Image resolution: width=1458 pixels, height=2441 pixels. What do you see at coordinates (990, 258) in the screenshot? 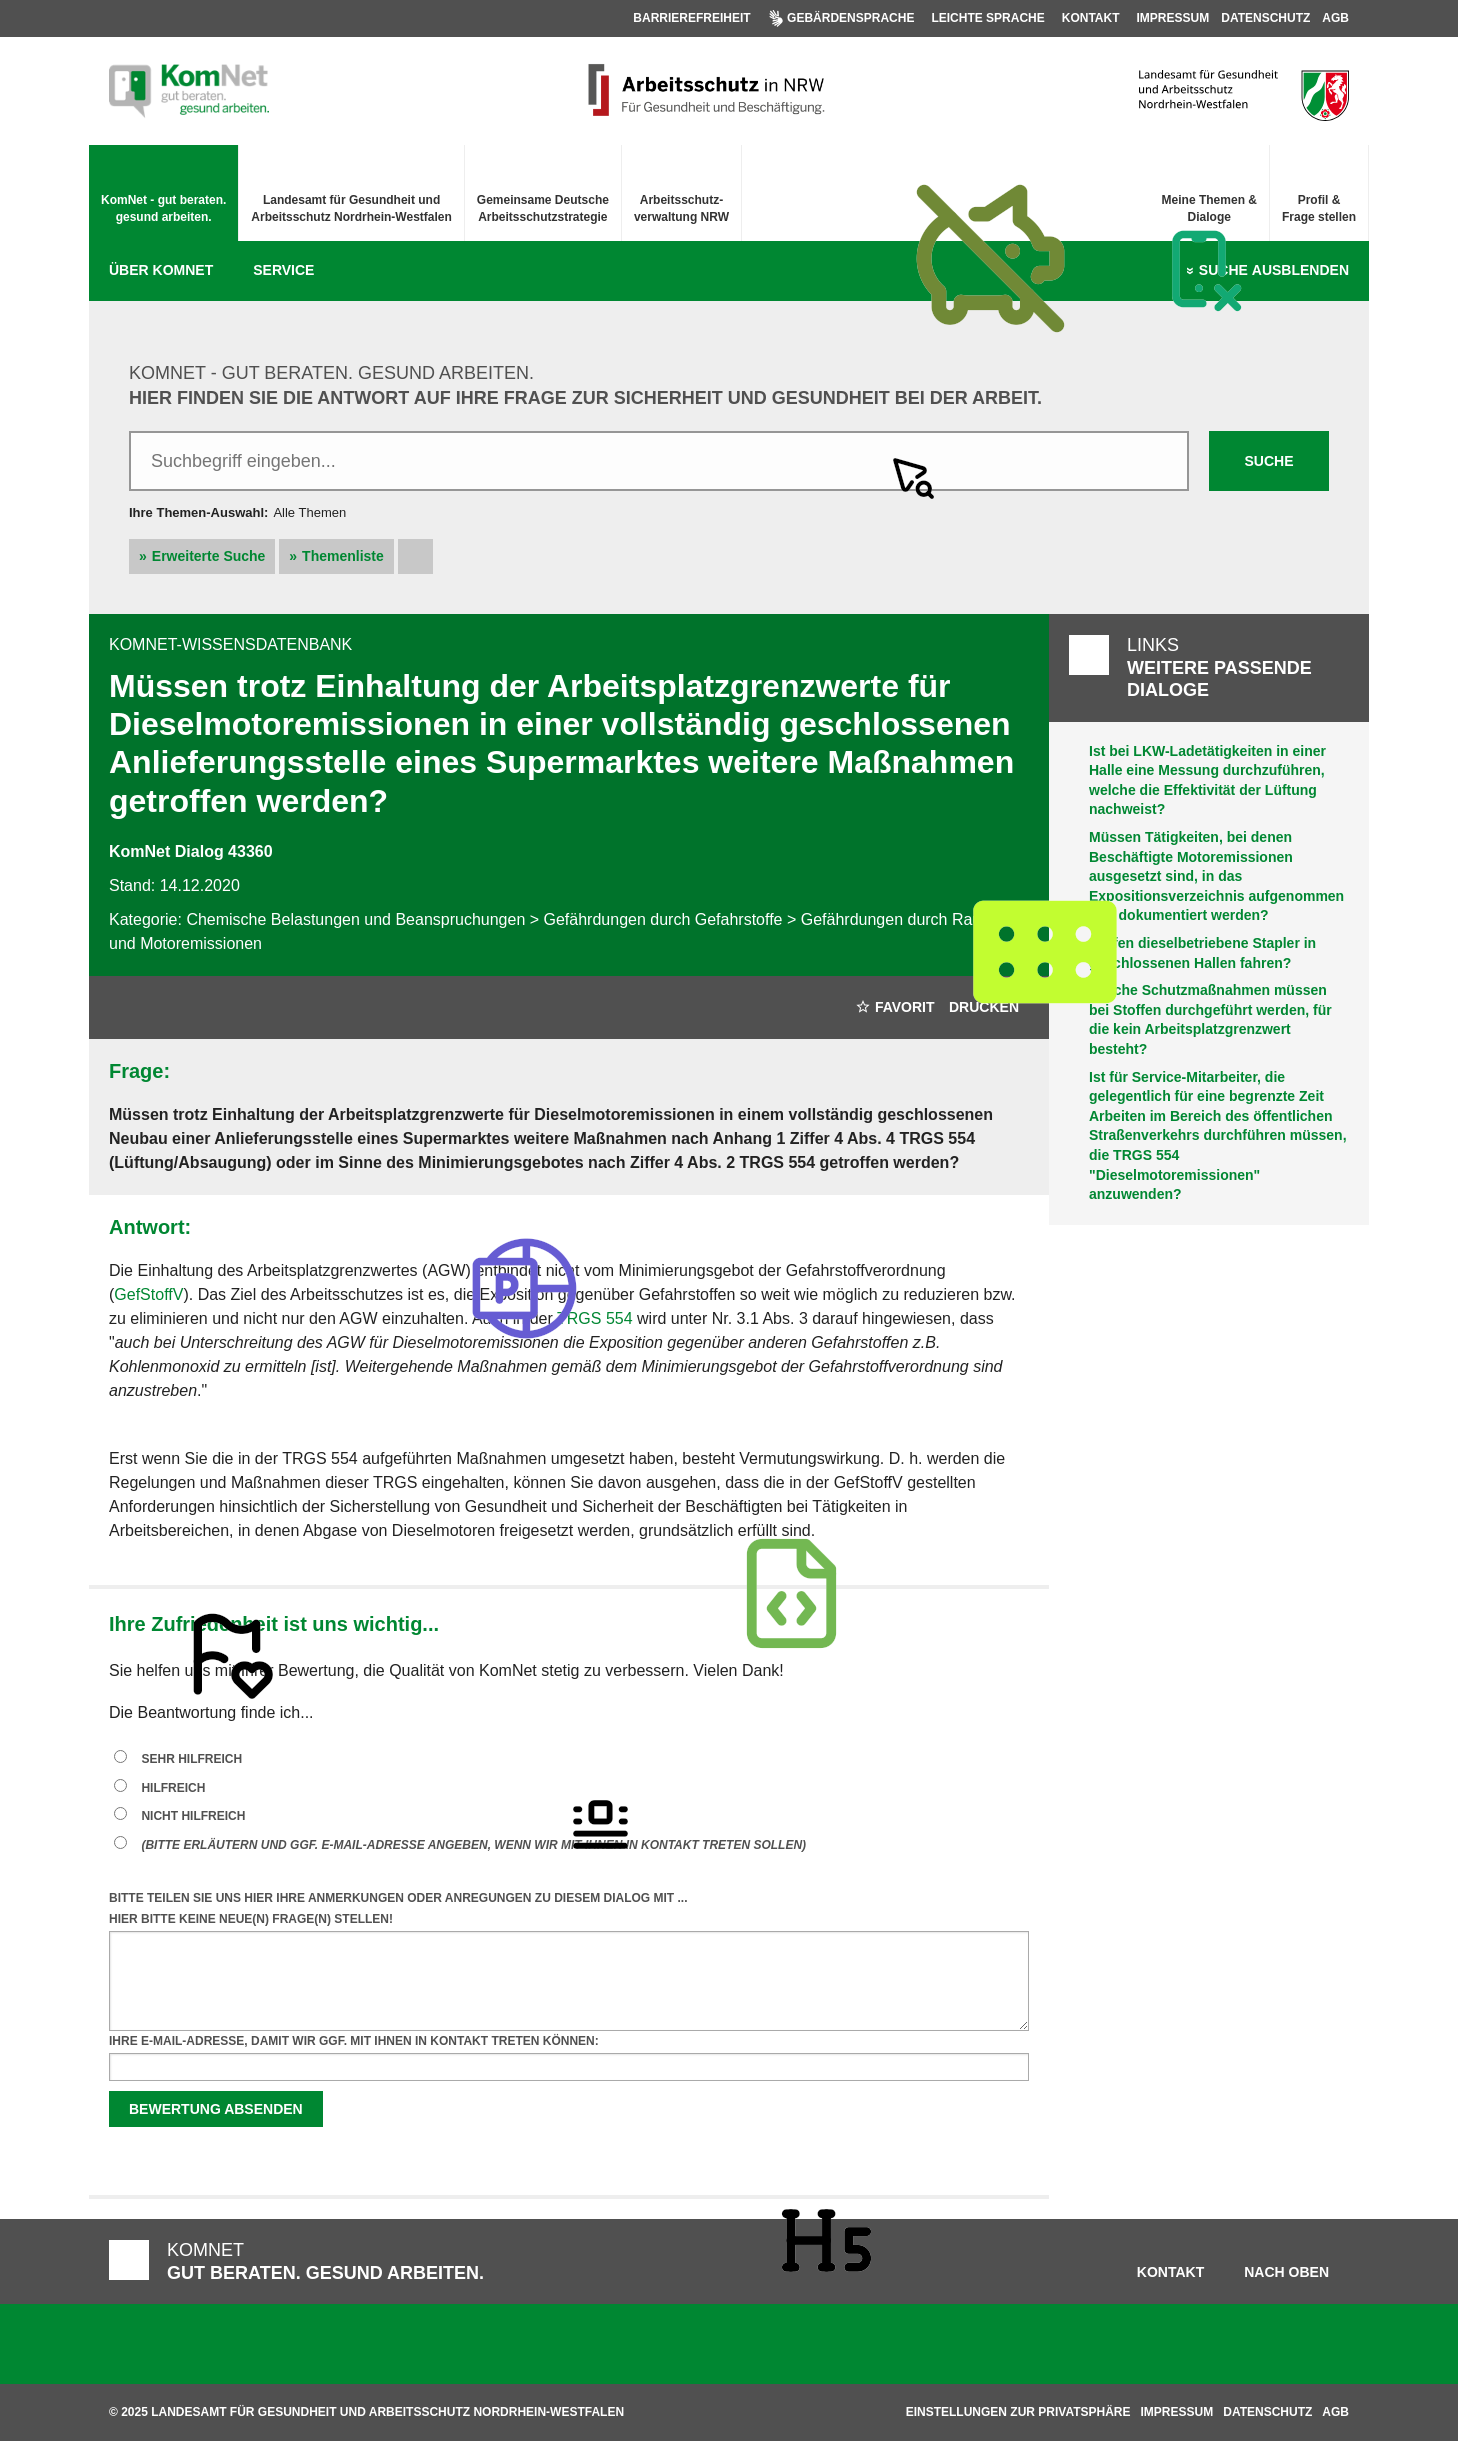
I see `disable piggy bank or savings feature` at bounding box center [990, 258].